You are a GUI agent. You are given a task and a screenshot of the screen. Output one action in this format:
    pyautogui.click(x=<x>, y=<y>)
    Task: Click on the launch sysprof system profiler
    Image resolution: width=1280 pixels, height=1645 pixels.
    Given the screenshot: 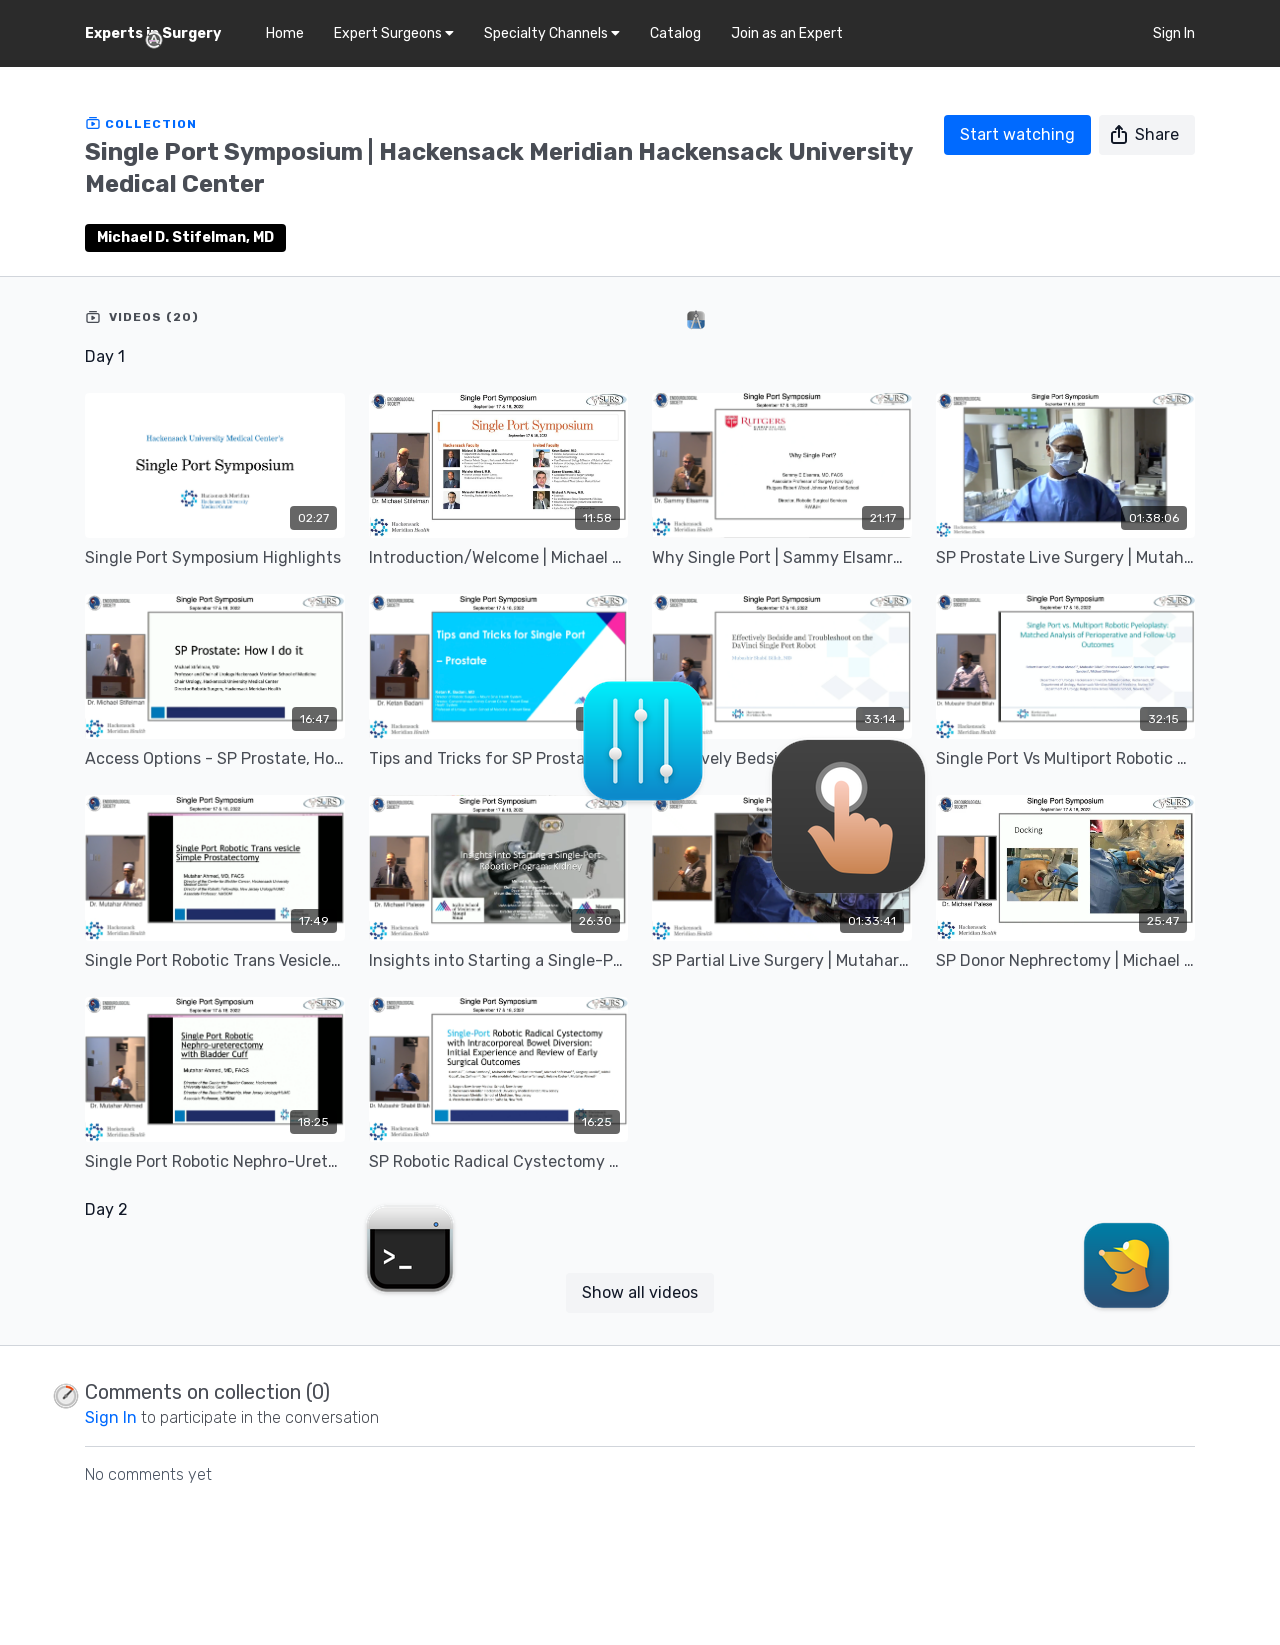 What is the action you would take?
    pyautogui.click(x=66, y=1396)
    